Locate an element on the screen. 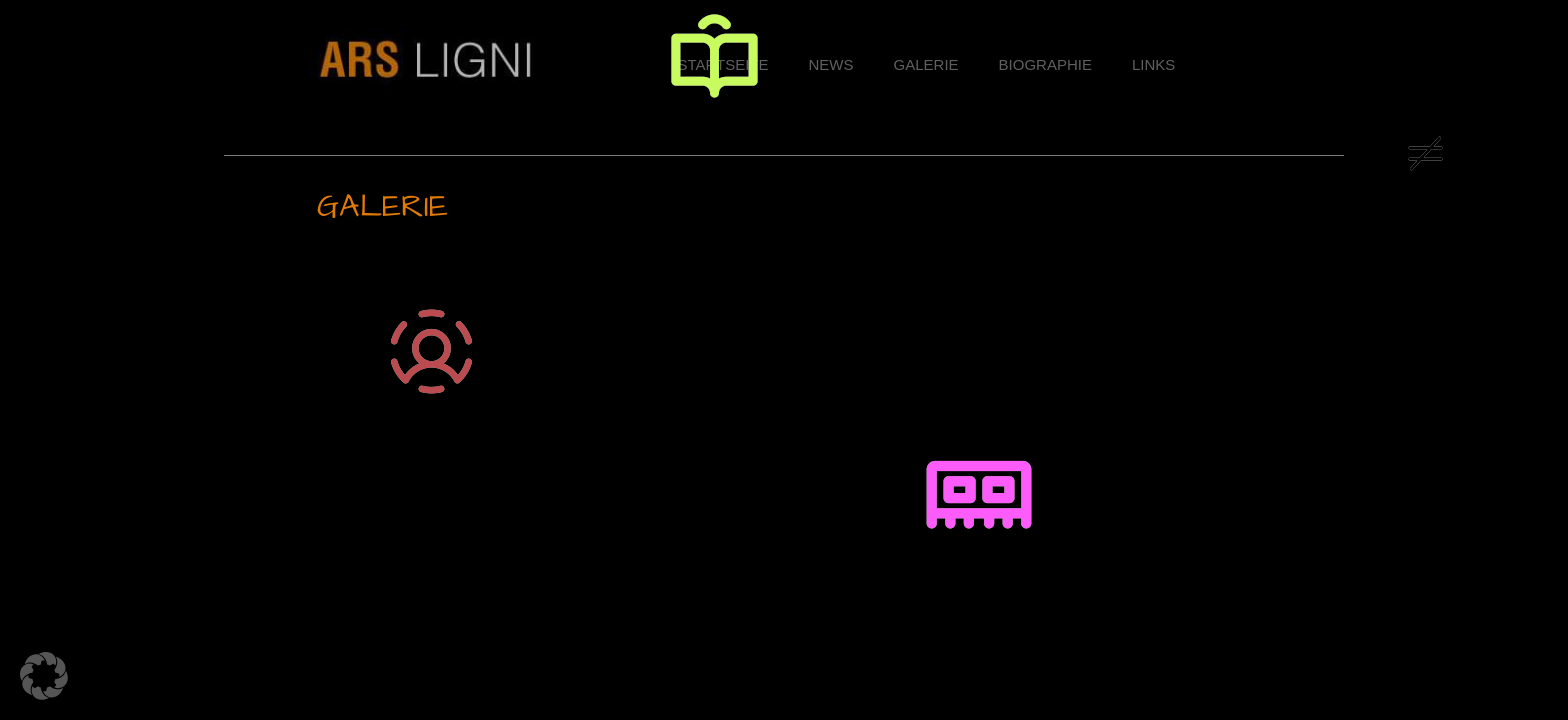 The height and width of the screenshot is (720, 1568). indicates values are not equal or a mismatch is located at coordinates (1425, 153).